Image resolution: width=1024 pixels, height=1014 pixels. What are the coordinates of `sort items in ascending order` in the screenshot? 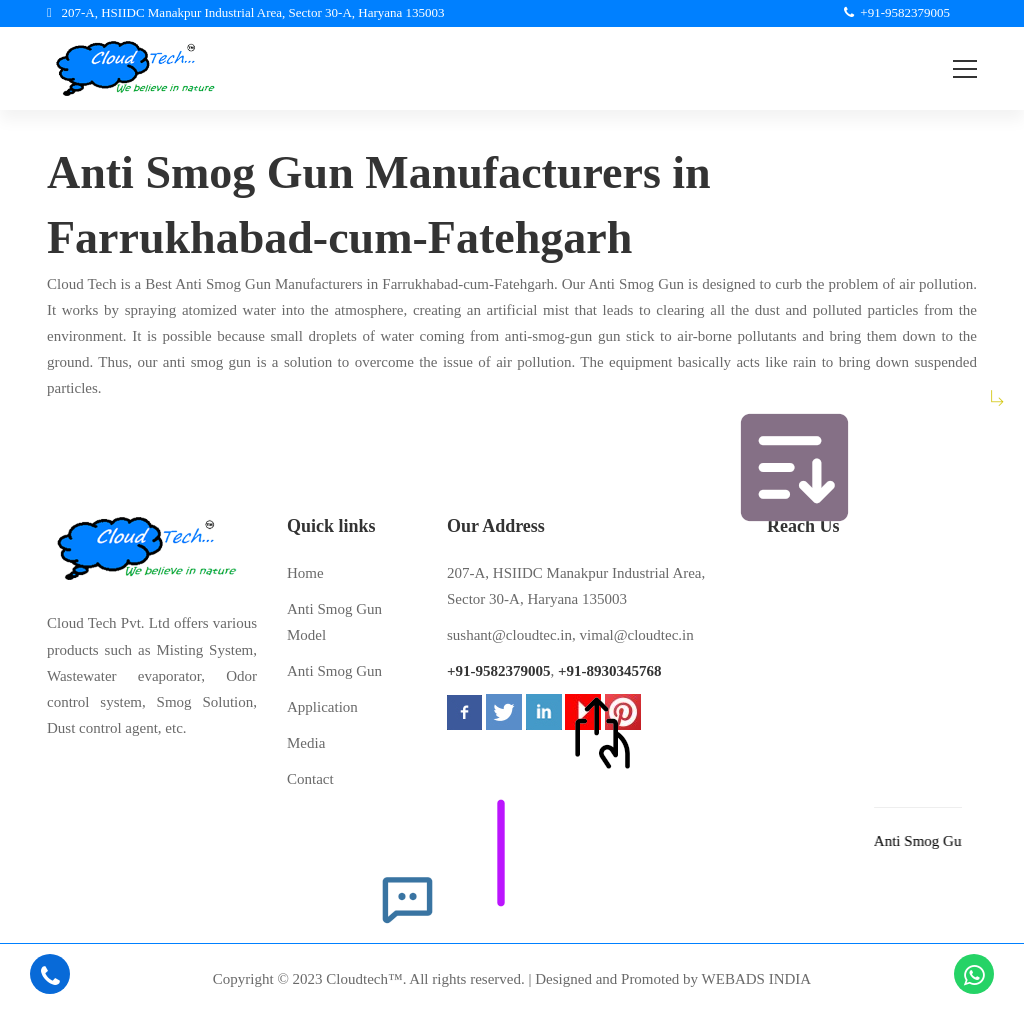 It's located at (794, 467).